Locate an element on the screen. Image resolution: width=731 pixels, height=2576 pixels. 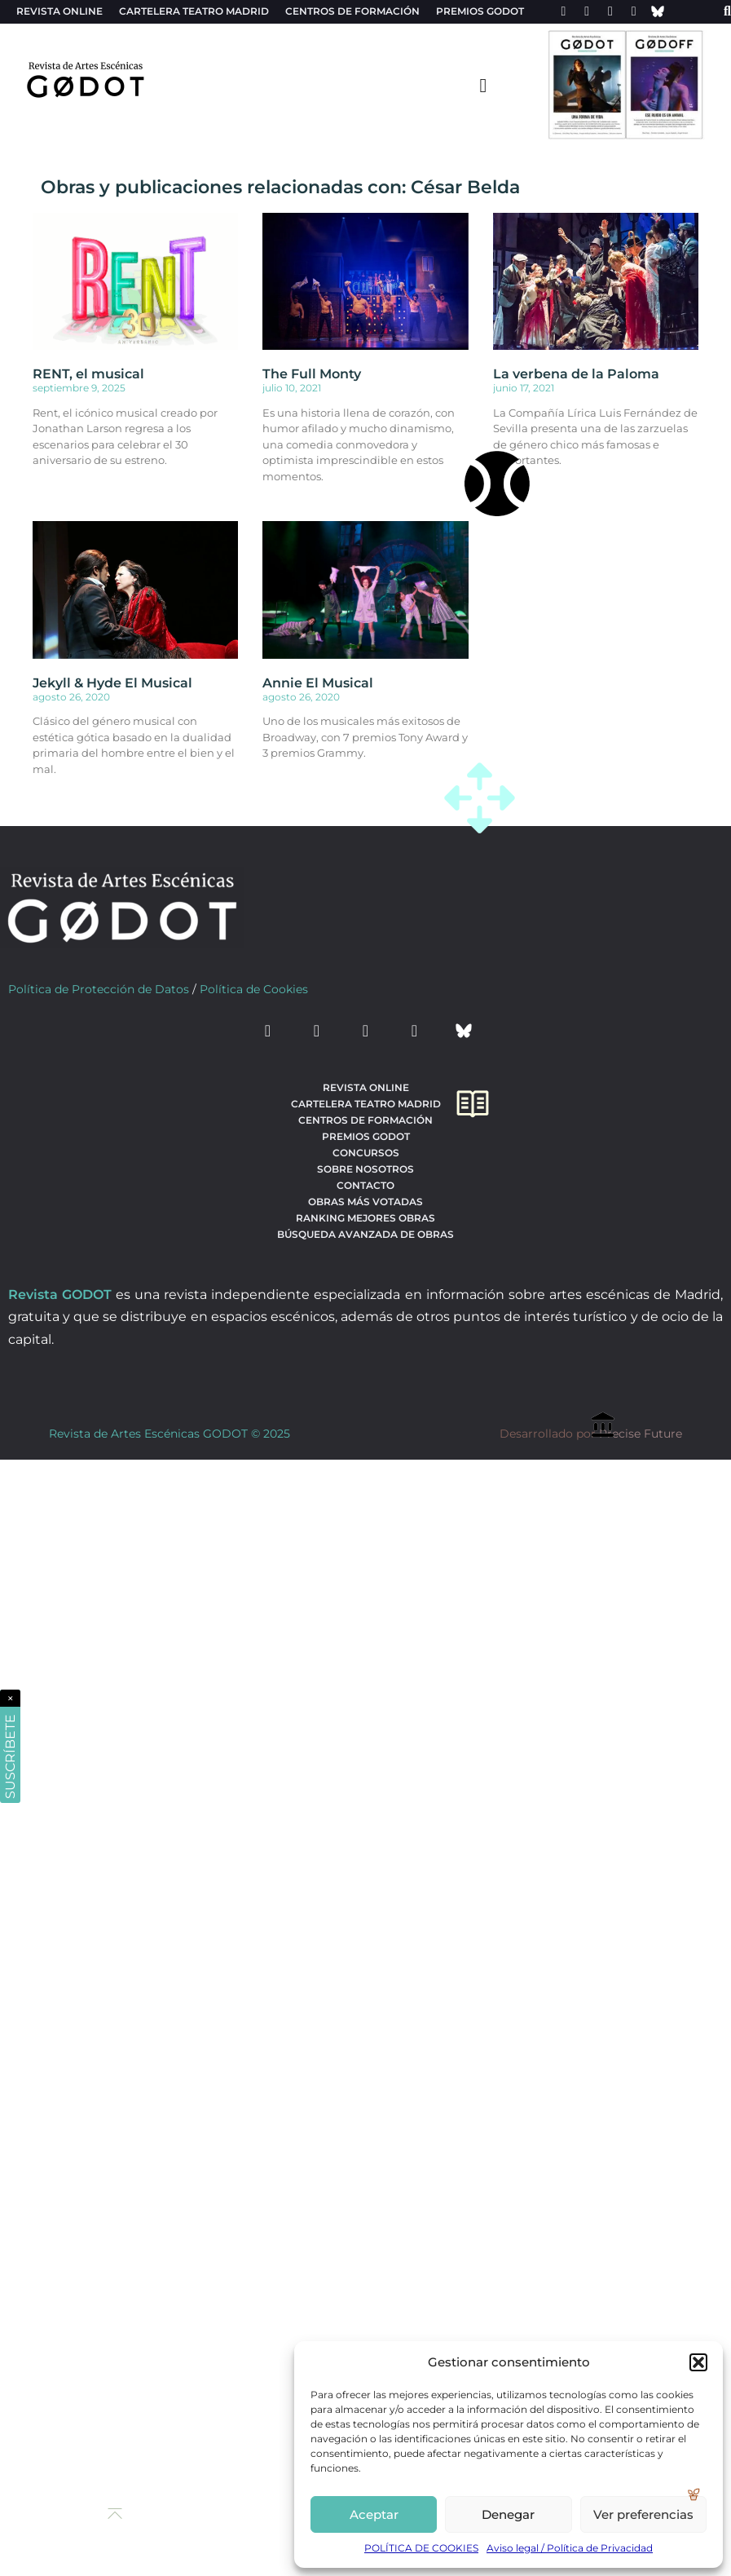
collapse content to top is located at coordinates (115, 2513).